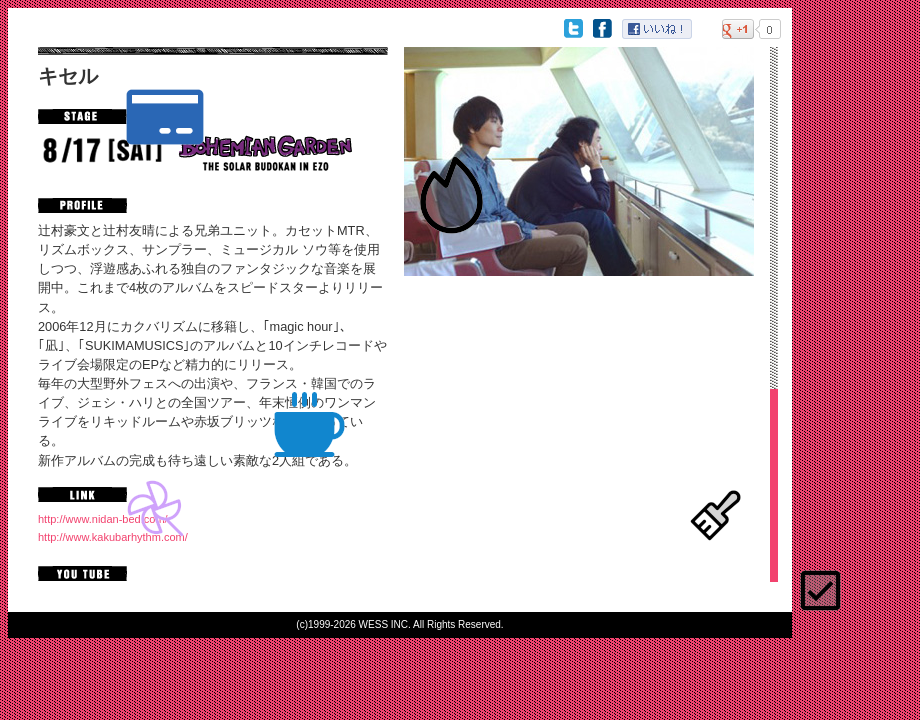  Describe the element at coordinates (156, 509) in the screenshot. I see `indicates a playful or fun feature` at that location.